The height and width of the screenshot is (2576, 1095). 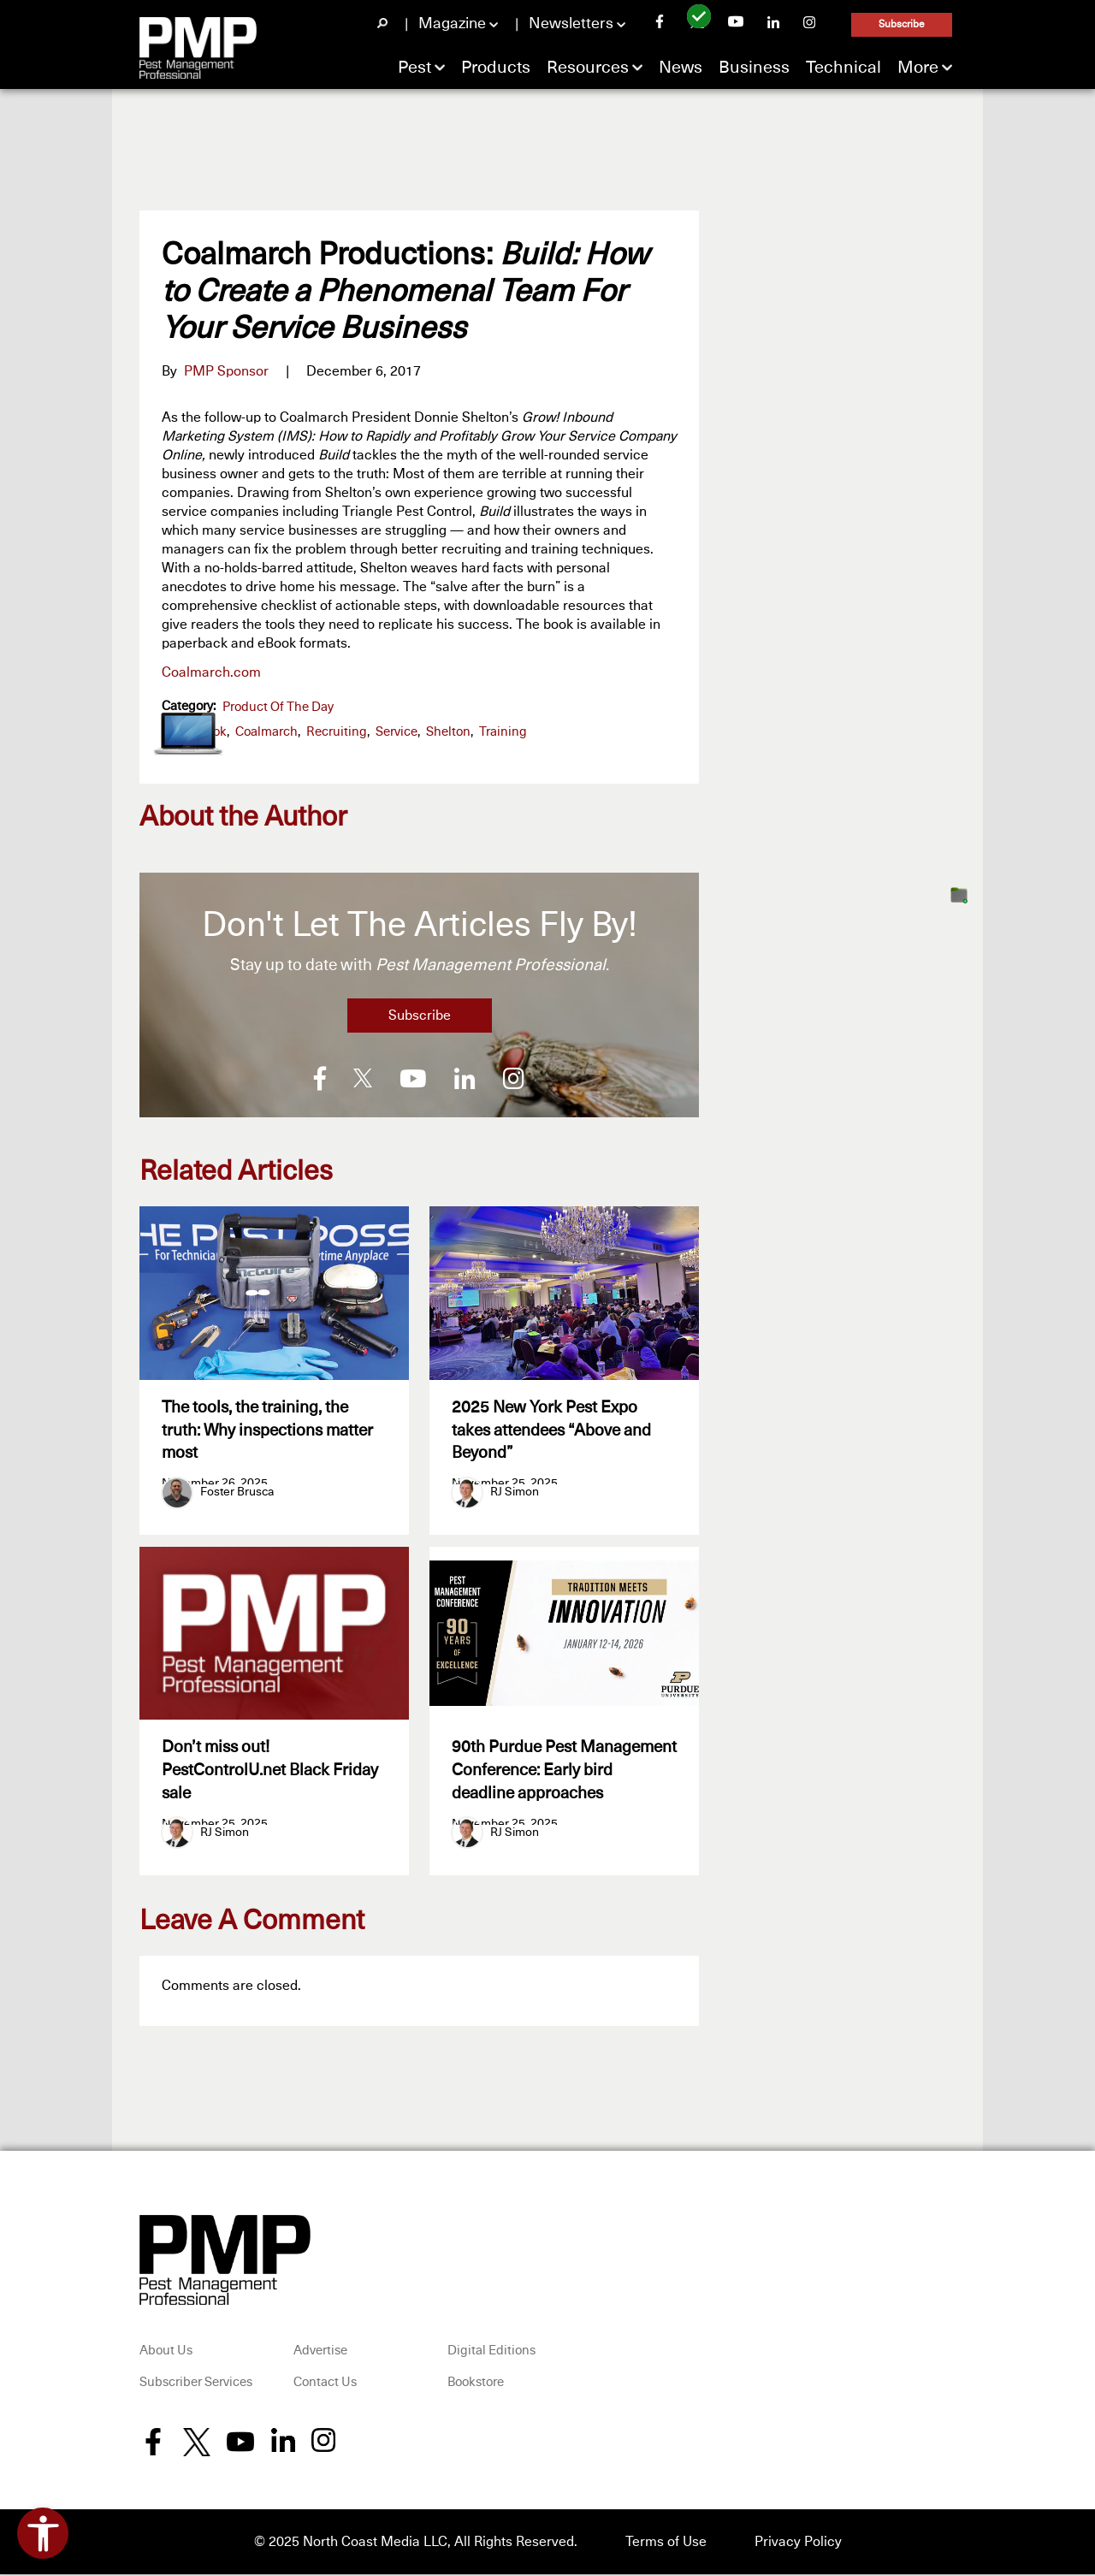 I want to click on confirm or apply changes, so click(x=699, y=16).